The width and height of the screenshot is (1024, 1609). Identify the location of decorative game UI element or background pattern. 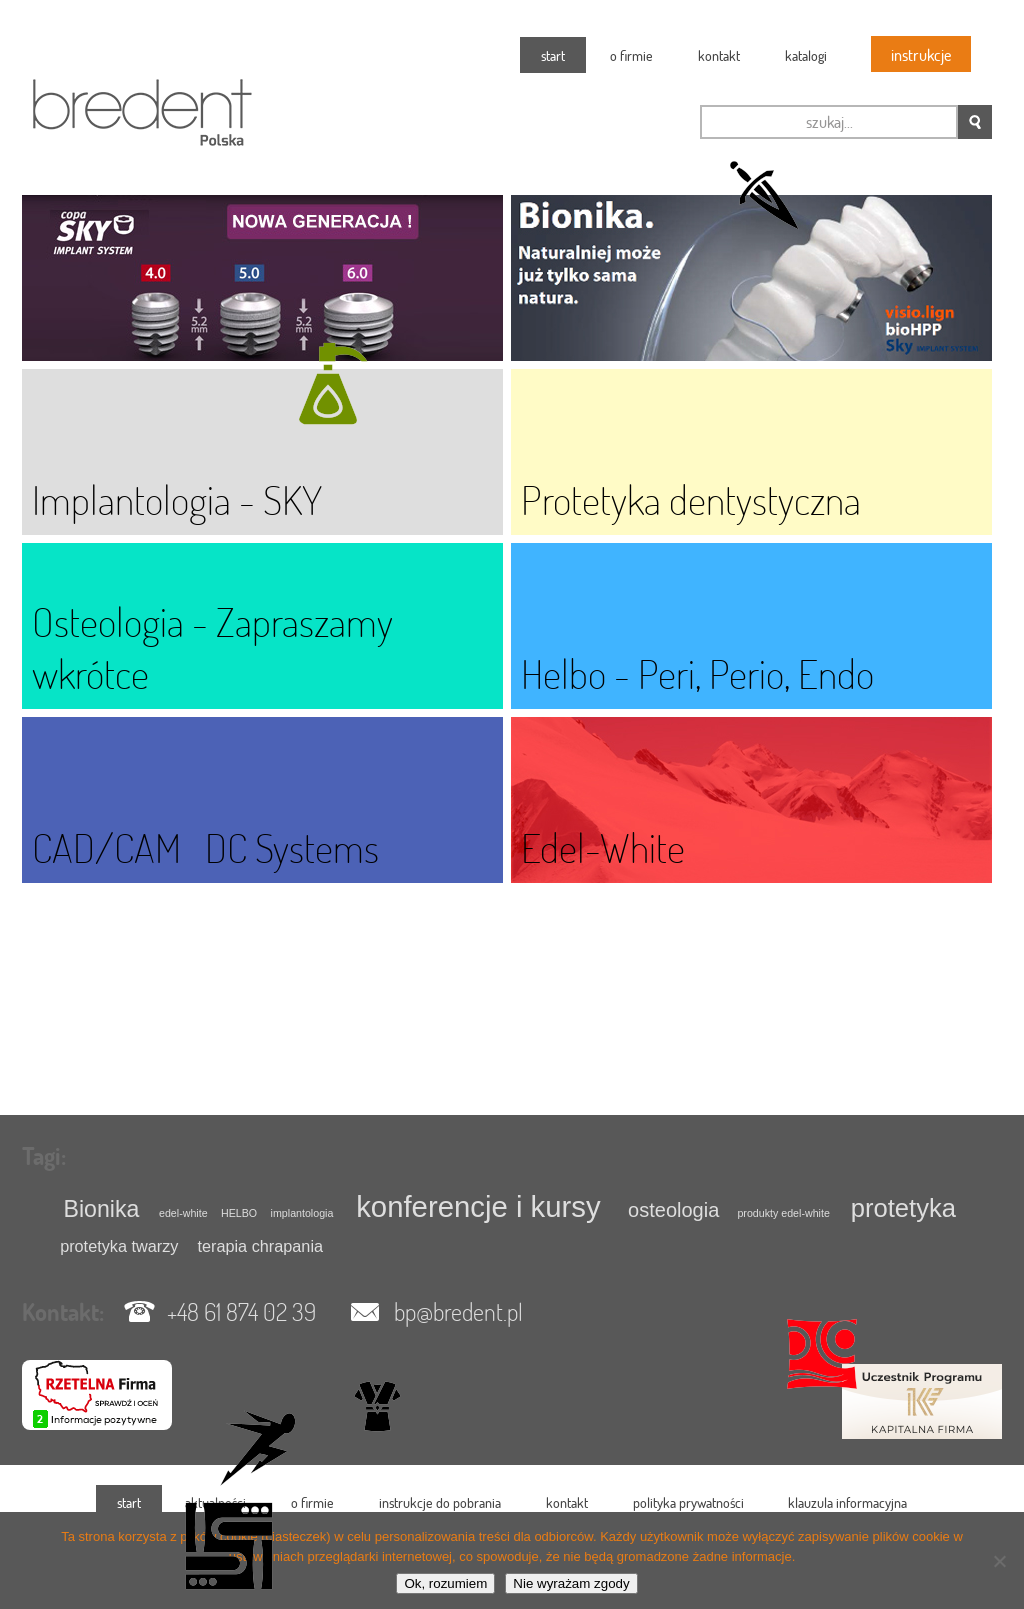
(822, 1354).